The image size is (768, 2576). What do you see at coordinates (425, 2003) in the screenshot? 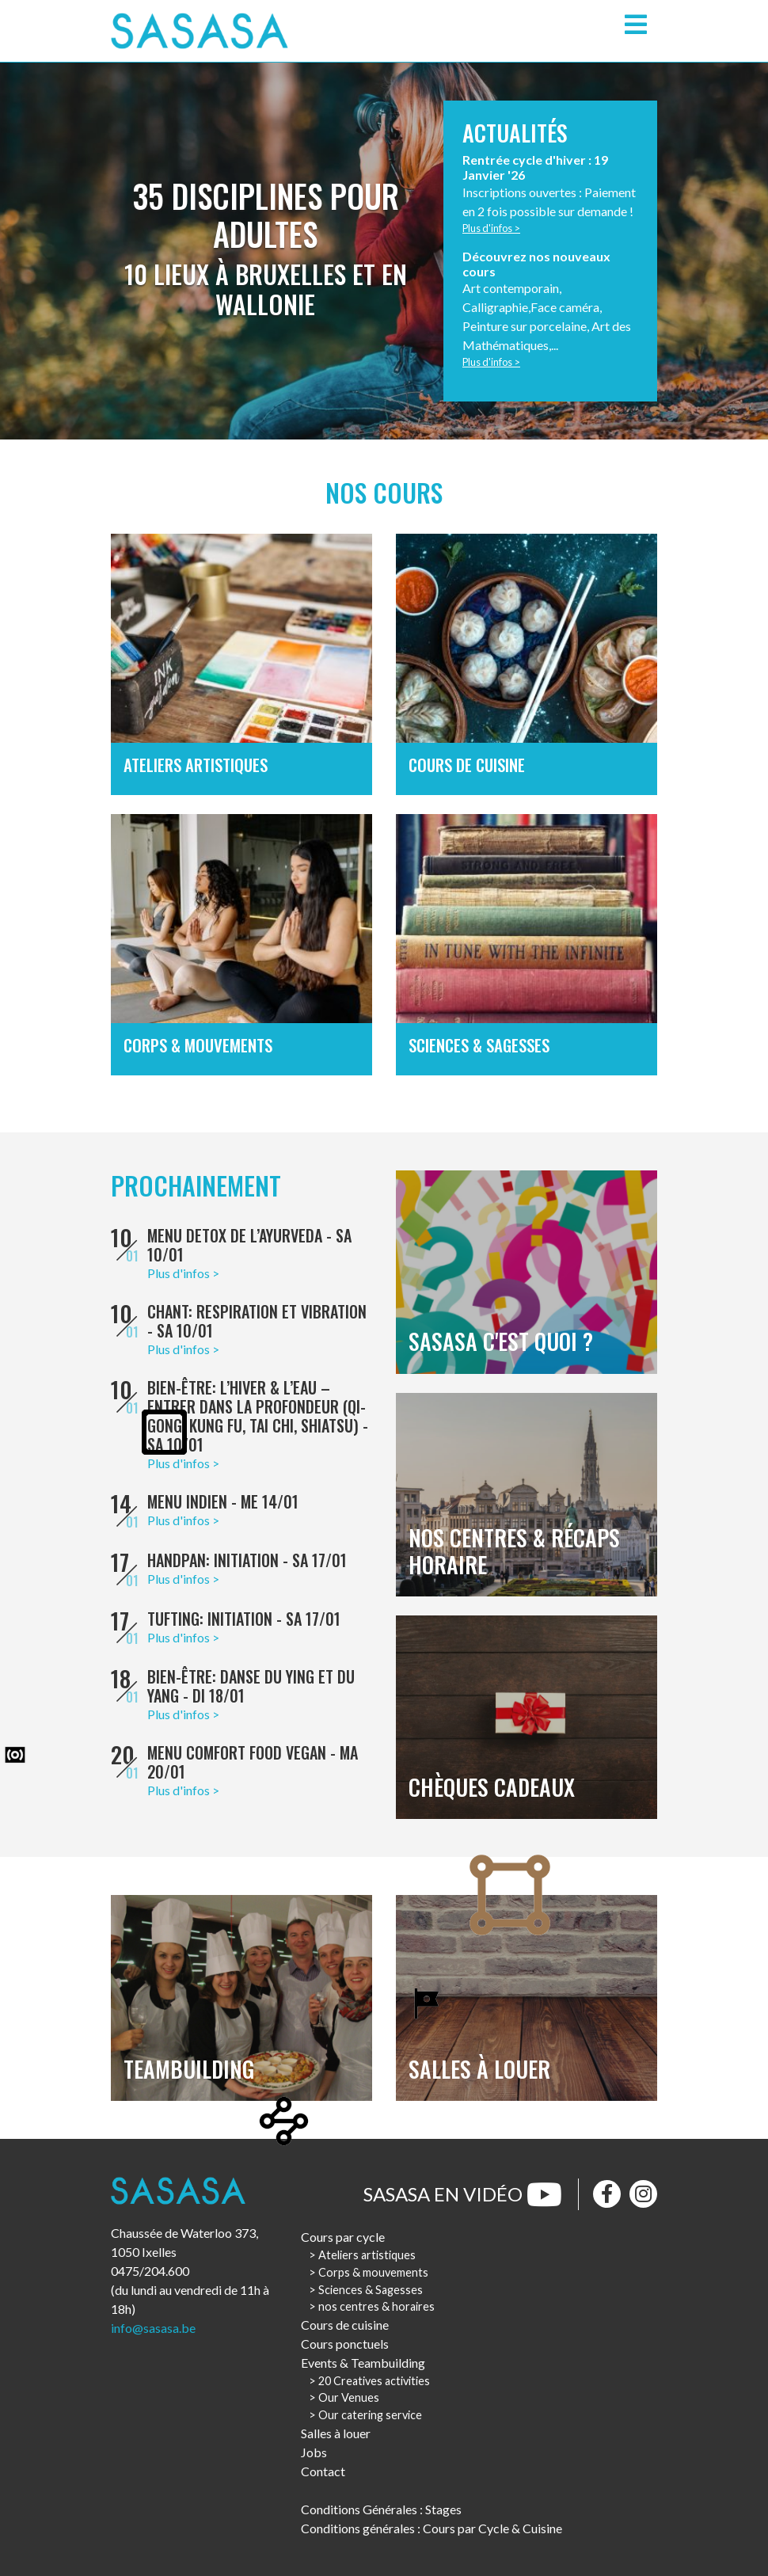
I see `start a guided tour or walkthrough` at bounding box center [425, 2003].